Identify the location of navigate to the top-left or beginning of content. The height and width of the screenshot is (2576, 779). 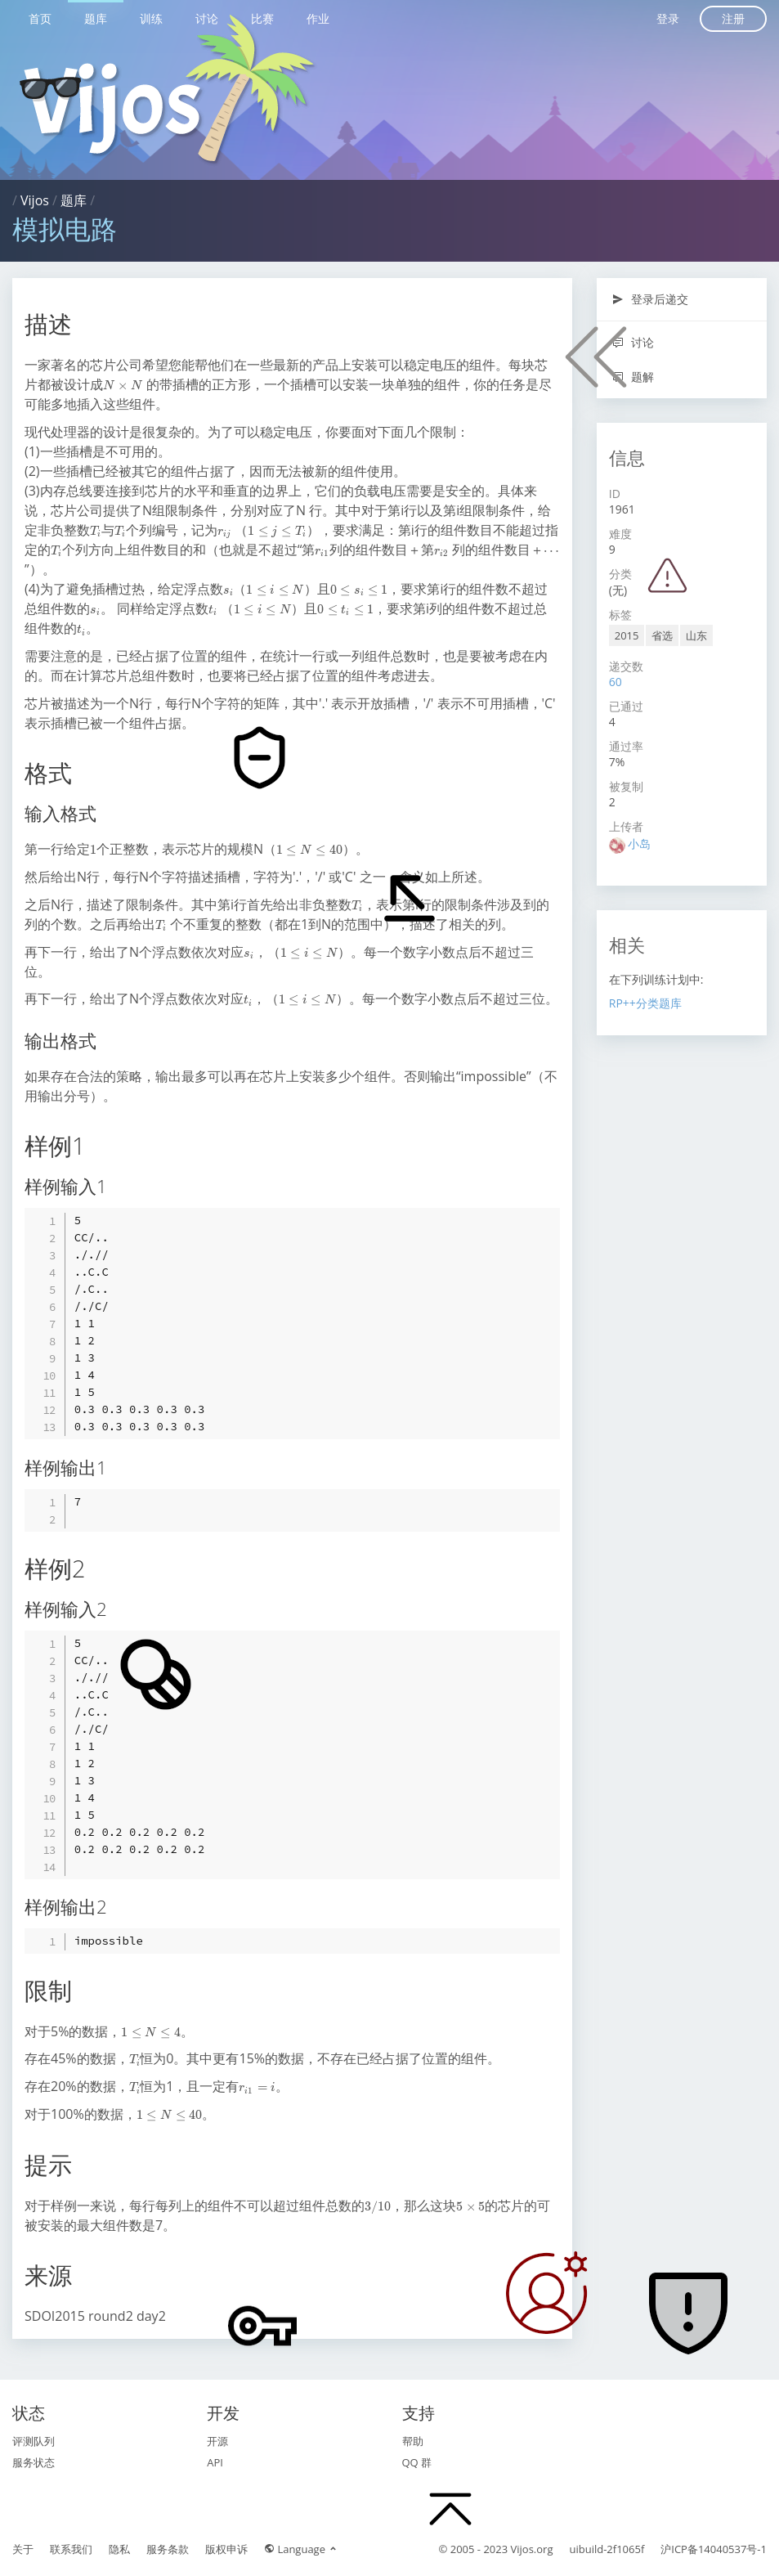
(407, 898).